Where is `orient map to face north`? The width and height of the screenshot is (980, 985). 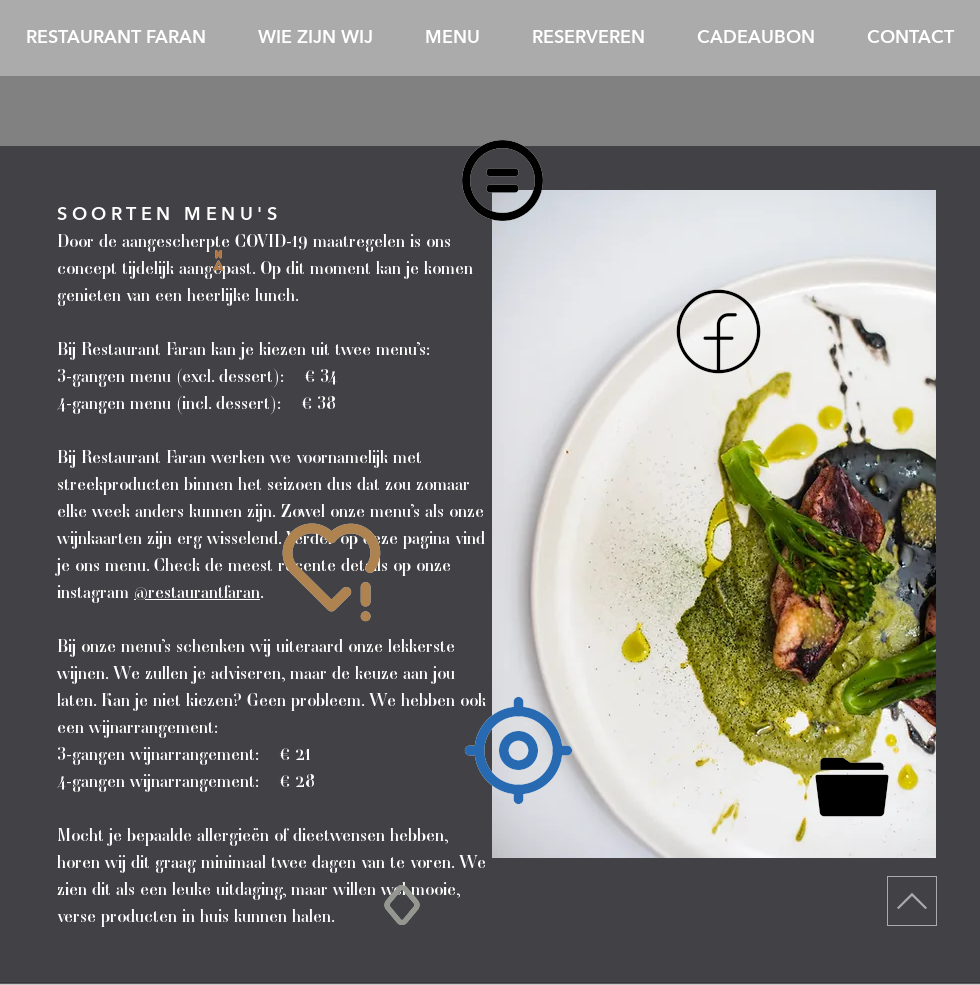 orient map to face north is located at coordinates (218, 260).